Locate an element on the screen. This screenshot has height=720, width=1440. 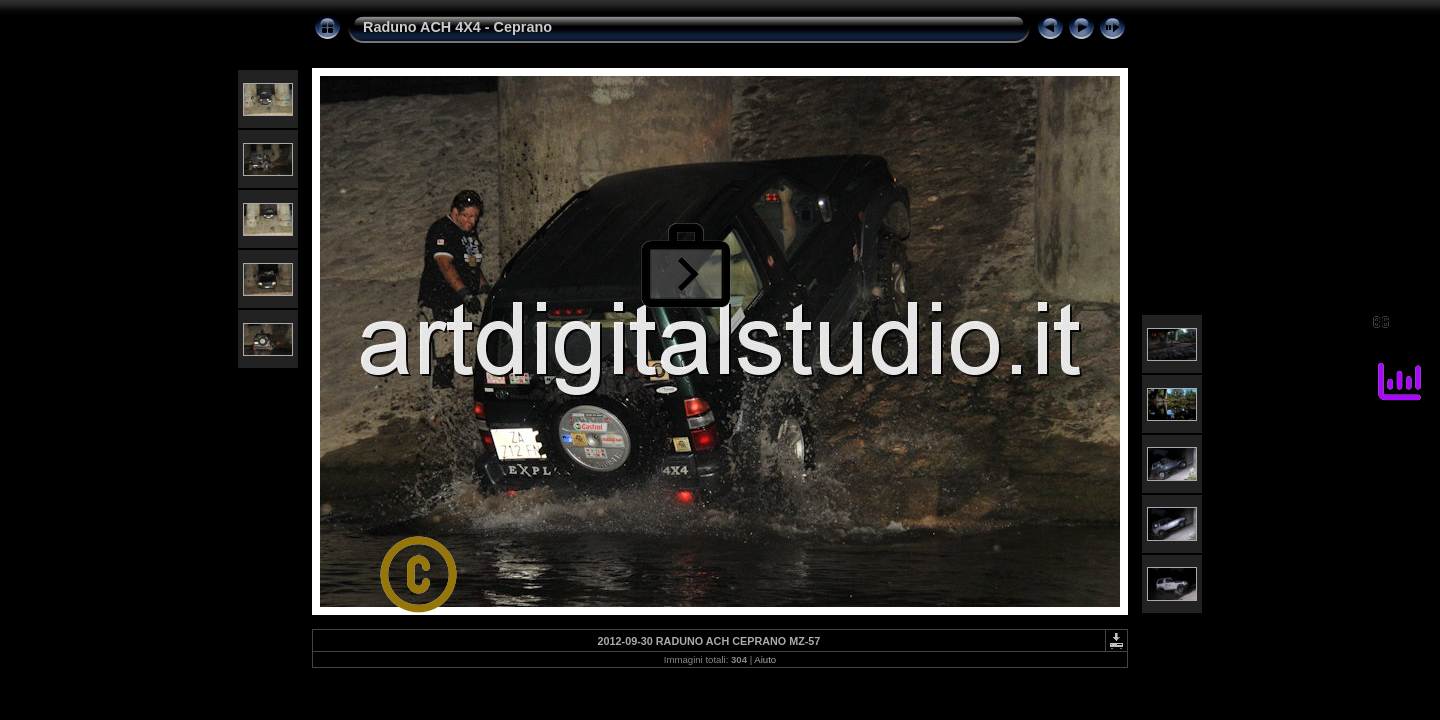
indicates copyright or copyrighted content is located at coordinates (418, 574).